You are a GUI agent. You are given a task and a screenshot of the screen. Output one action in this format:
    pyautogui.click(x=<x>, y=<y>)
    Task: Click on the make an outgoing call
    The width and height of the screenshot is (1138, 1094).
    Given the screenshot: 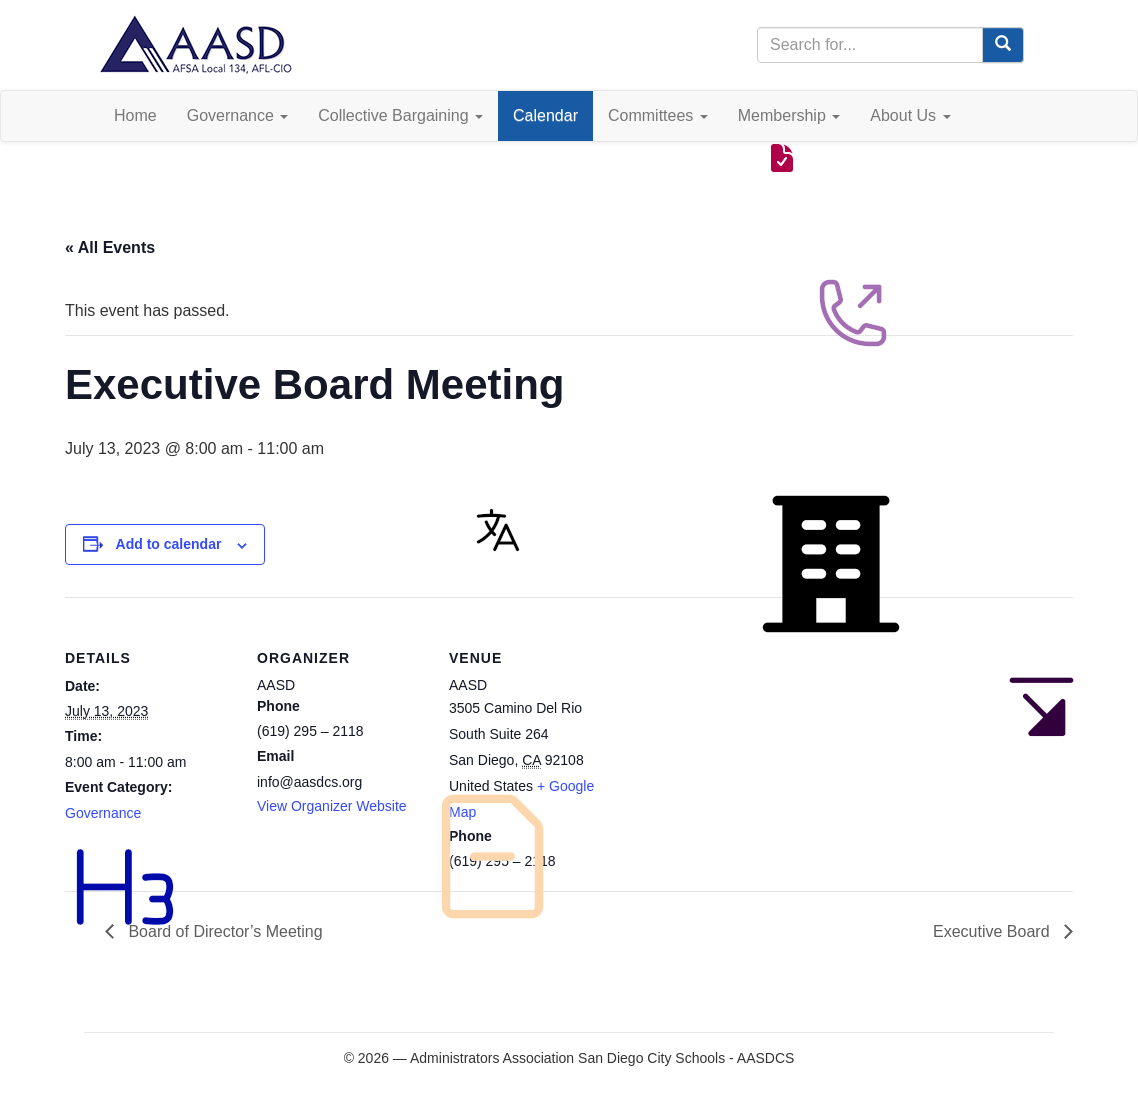 What is the action you would take?
    pyautogui.click(x=853, y=313)
    